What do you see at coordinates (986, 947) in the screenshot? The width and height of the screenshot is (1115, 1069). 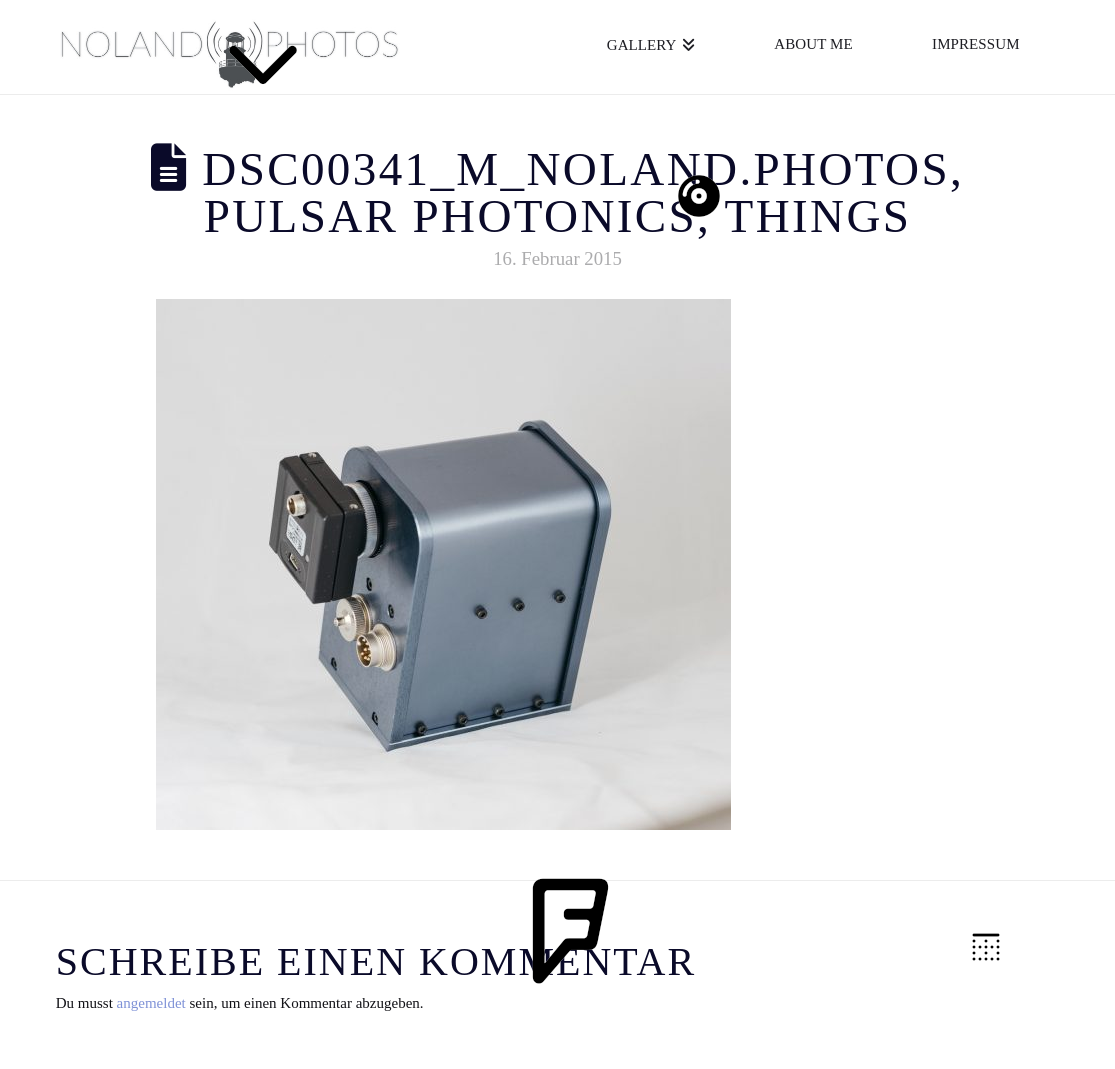 I see `apply border to top edge of cell or element` at bounding box center [986, 947].